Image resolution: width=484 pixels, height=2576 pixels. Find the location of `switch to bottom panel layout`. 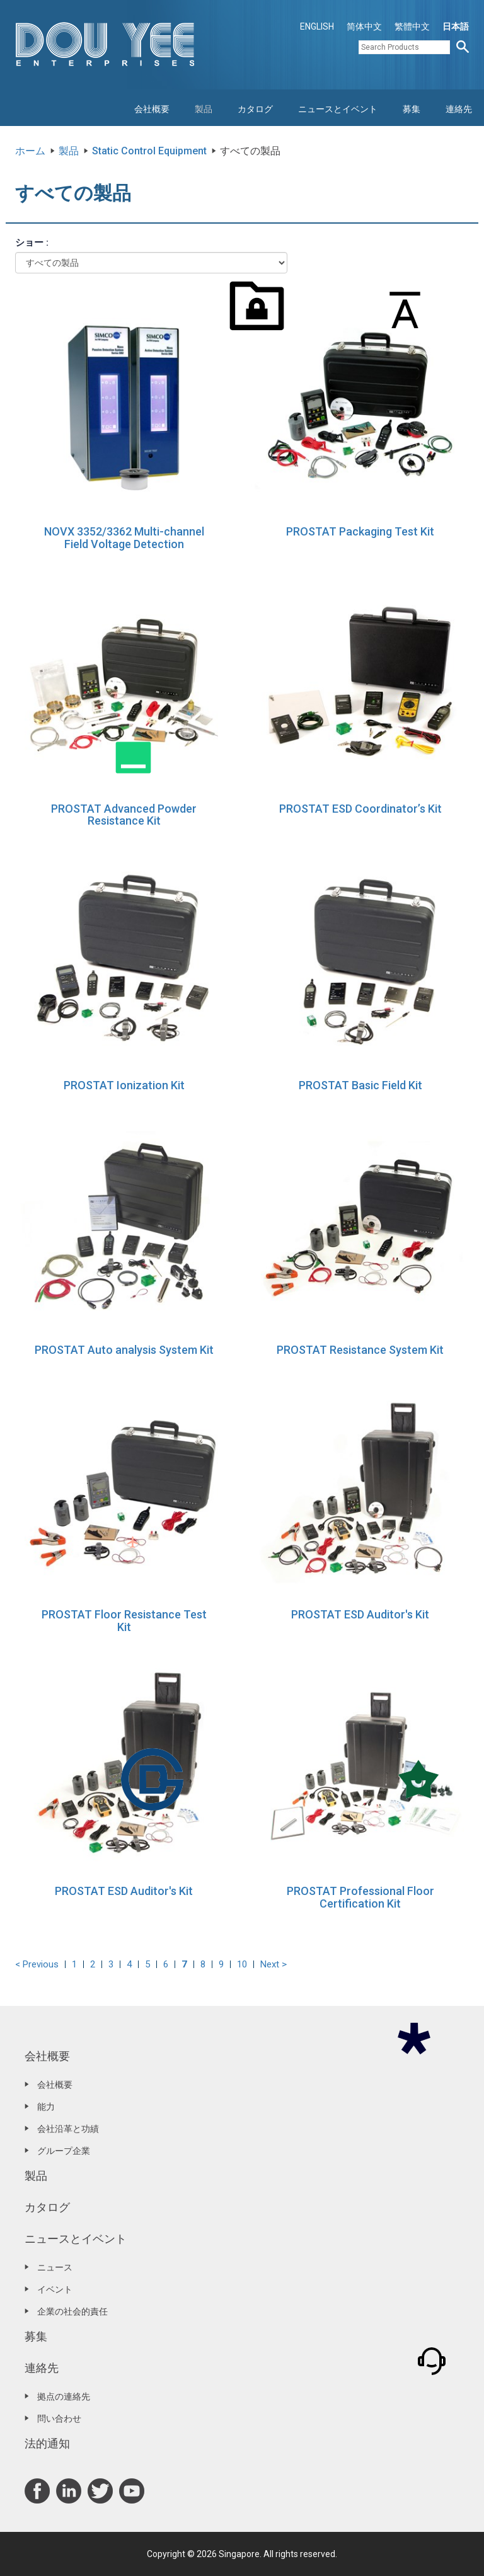

switch to bottom panel layout is located at coordinates (133, 757).